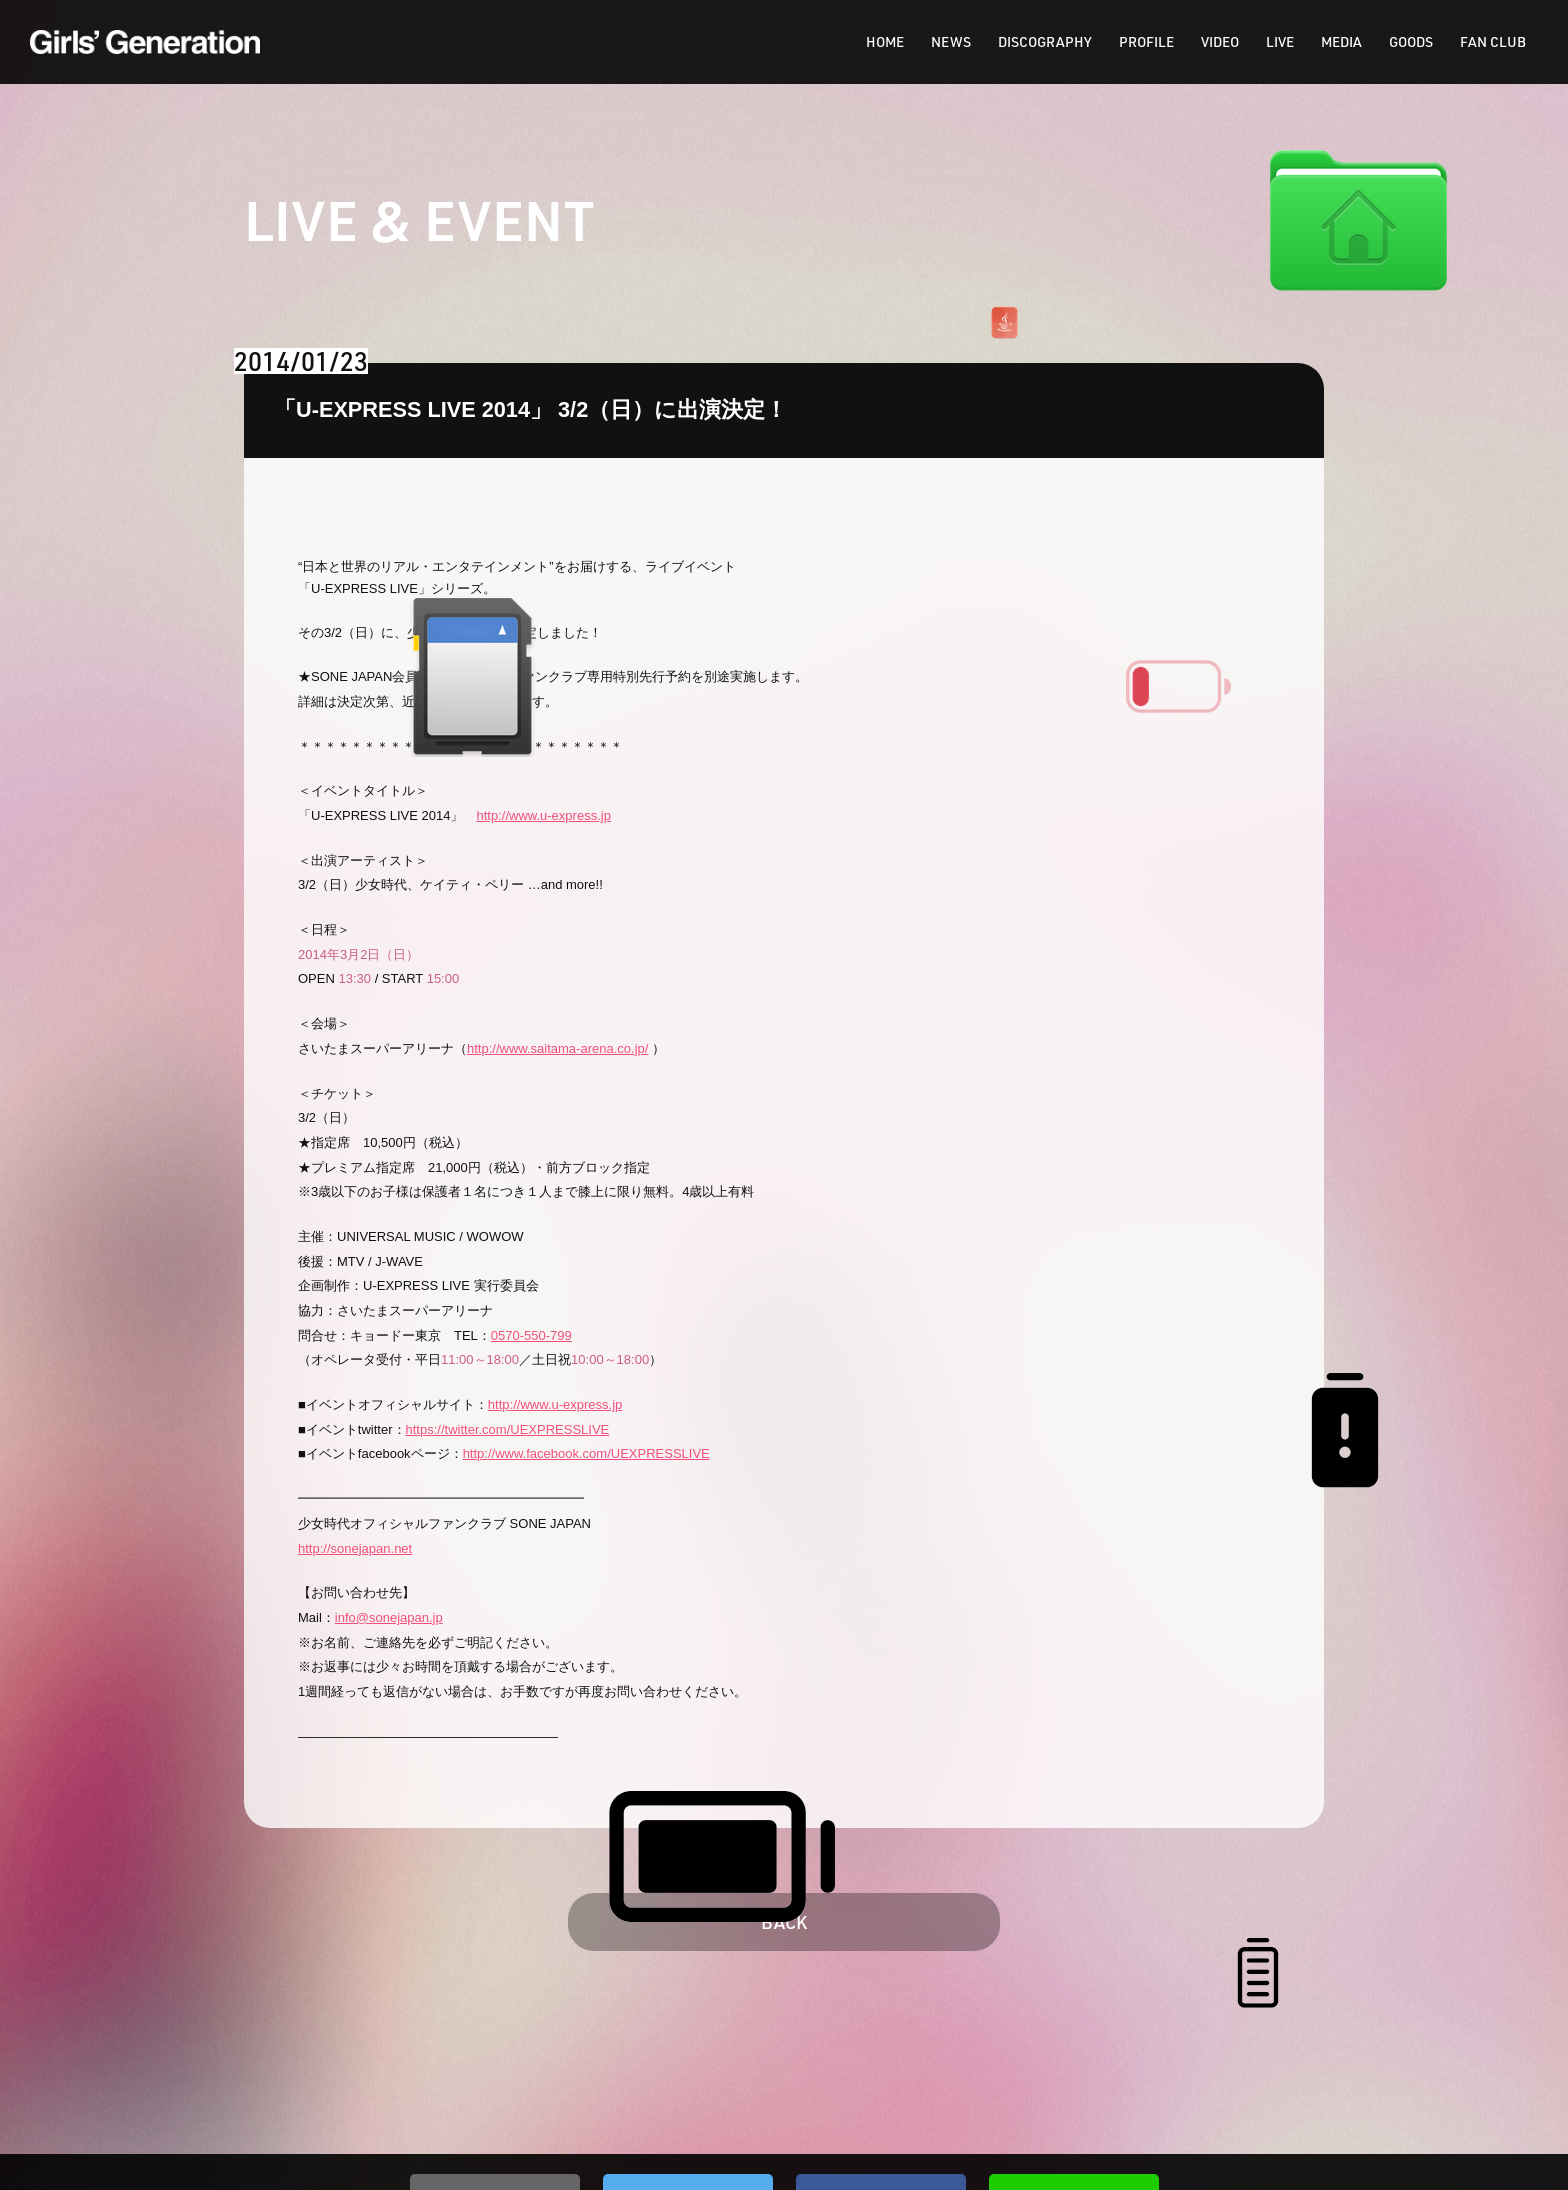  What do you see at coordinates (1358, 220) in the screenshot?
I see `open your home folder` at bounding box center [1358, 220].